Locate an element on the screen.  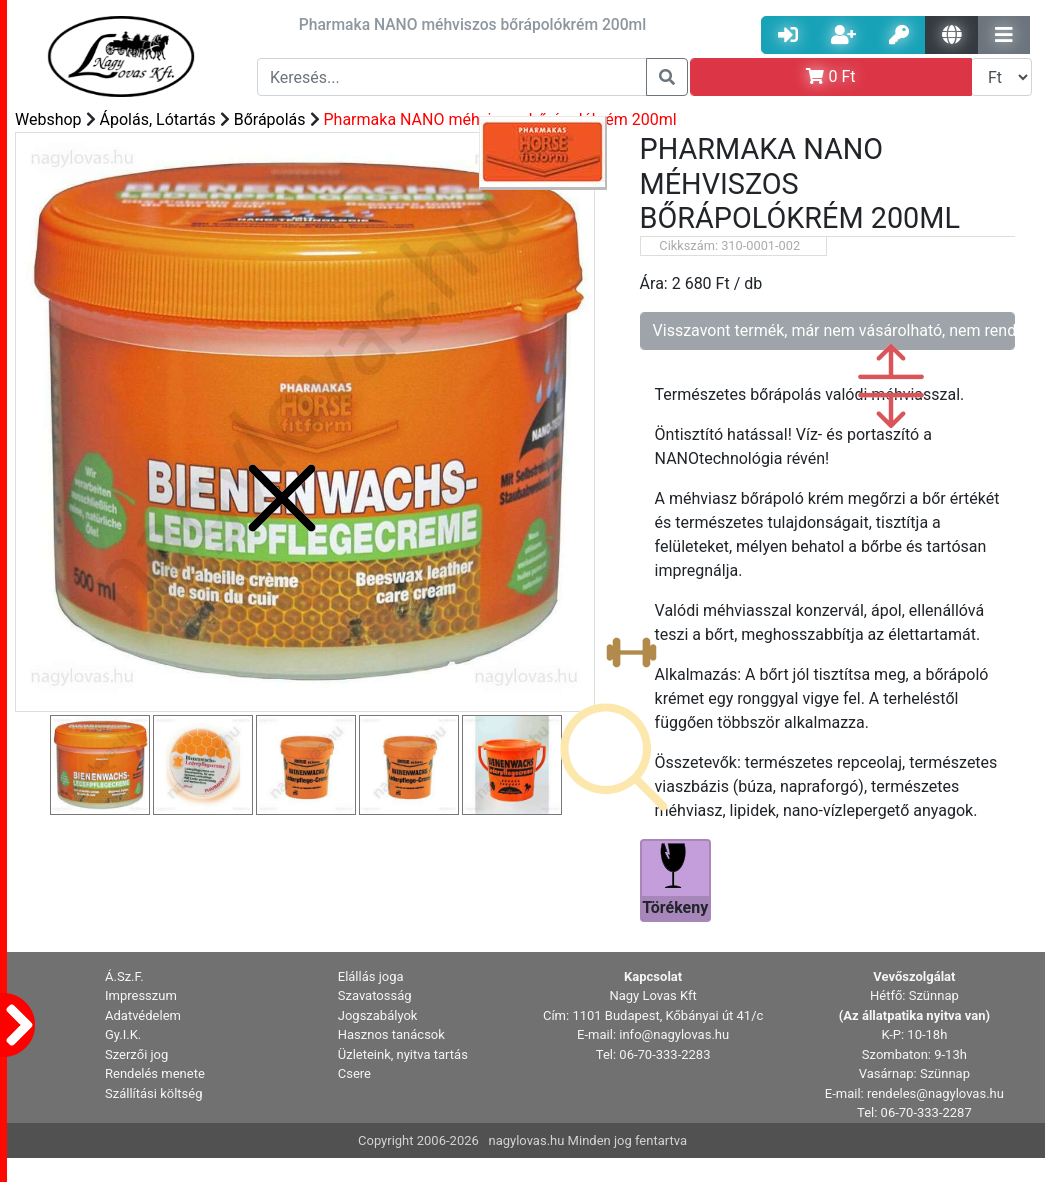
search for content is located at coordinates (614, 757).